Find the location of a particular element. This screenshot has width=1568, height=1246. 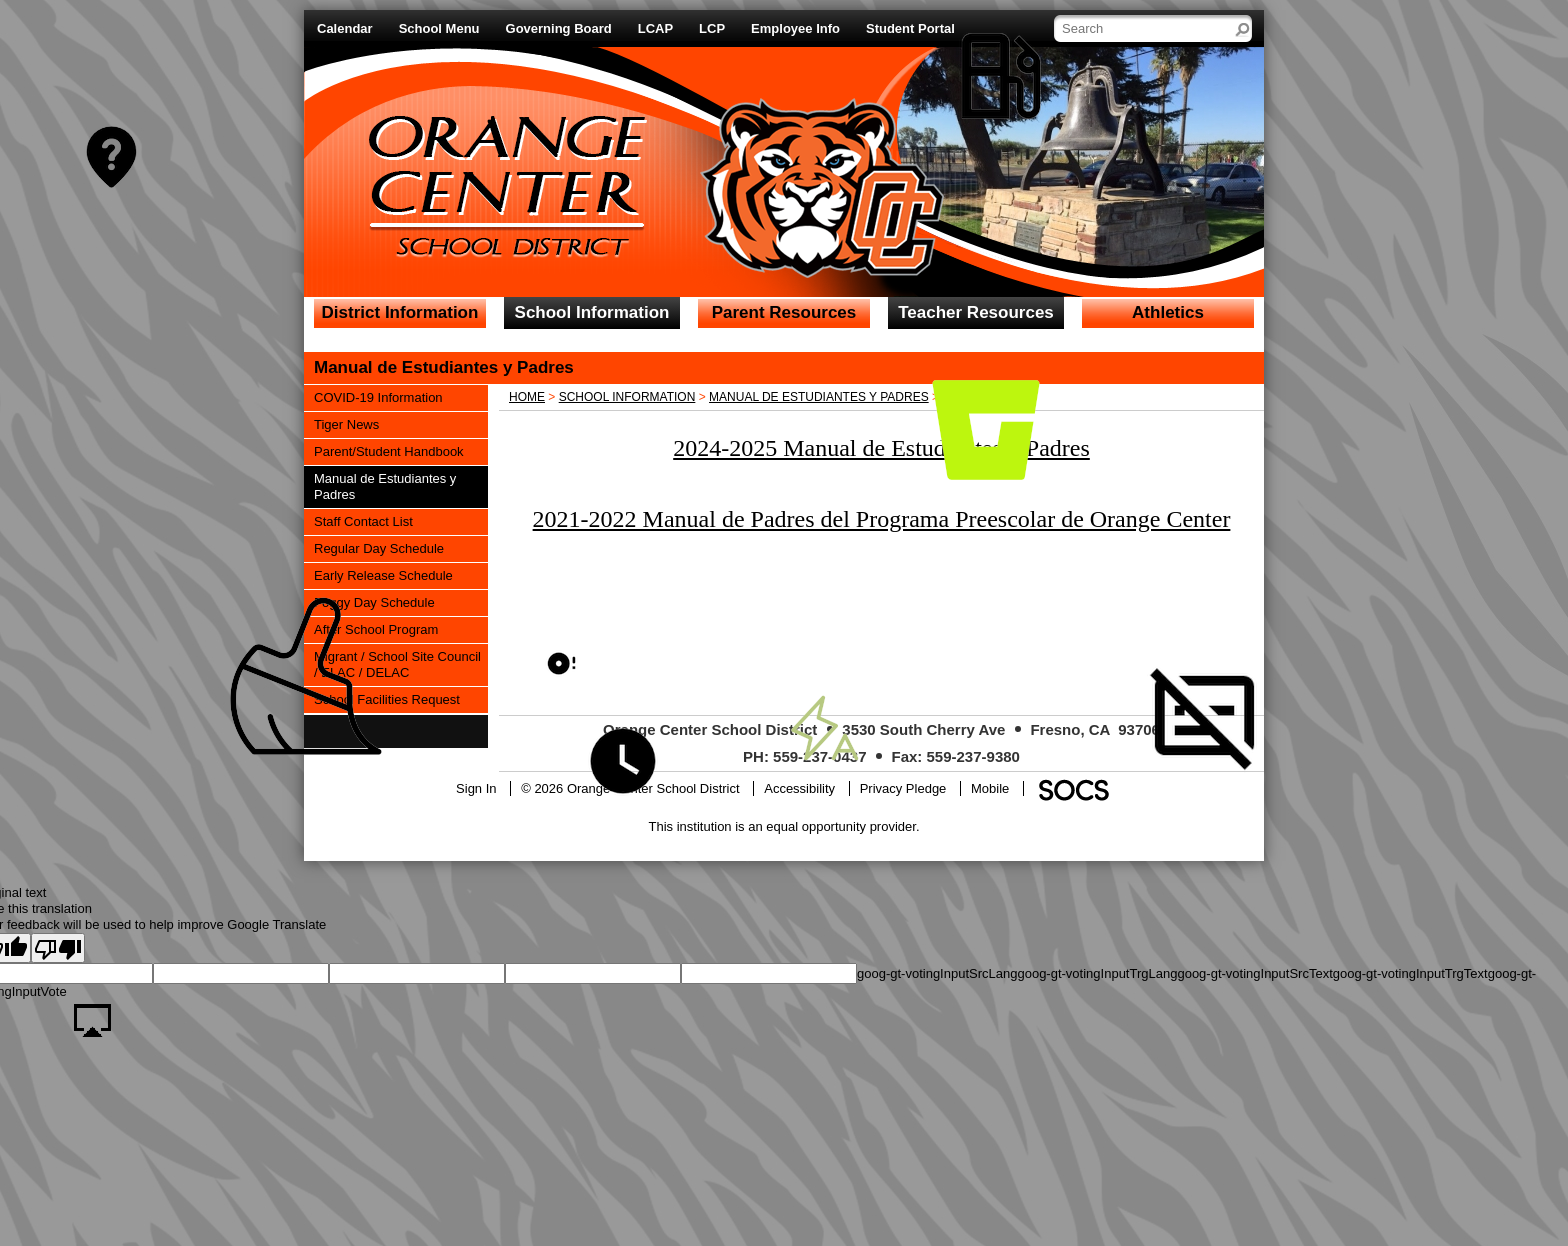

enable auto-flash mode is located at coordinates (823, 730).